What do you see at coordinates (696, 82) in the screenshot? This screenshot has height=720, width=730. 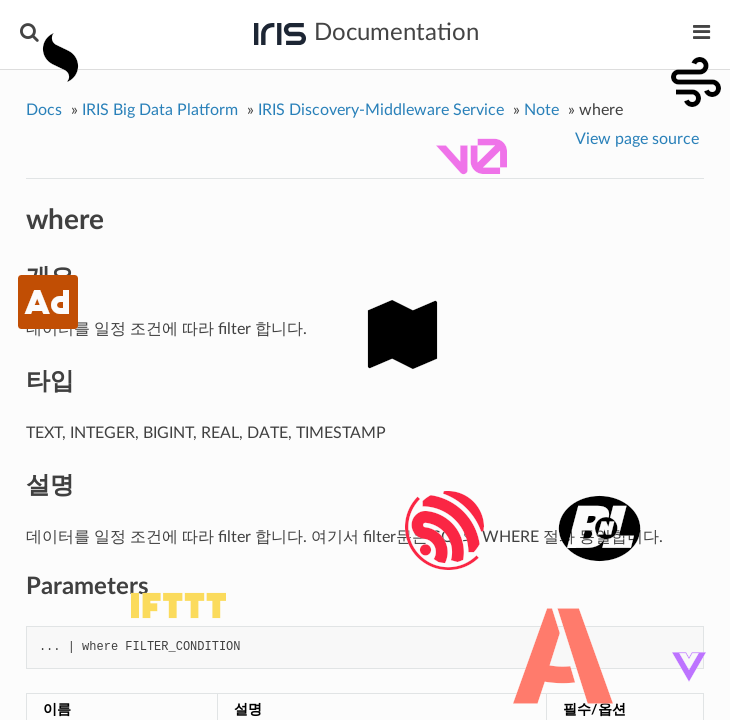 I see `indicates windy weather conditions` at bounding box center [696, 82].